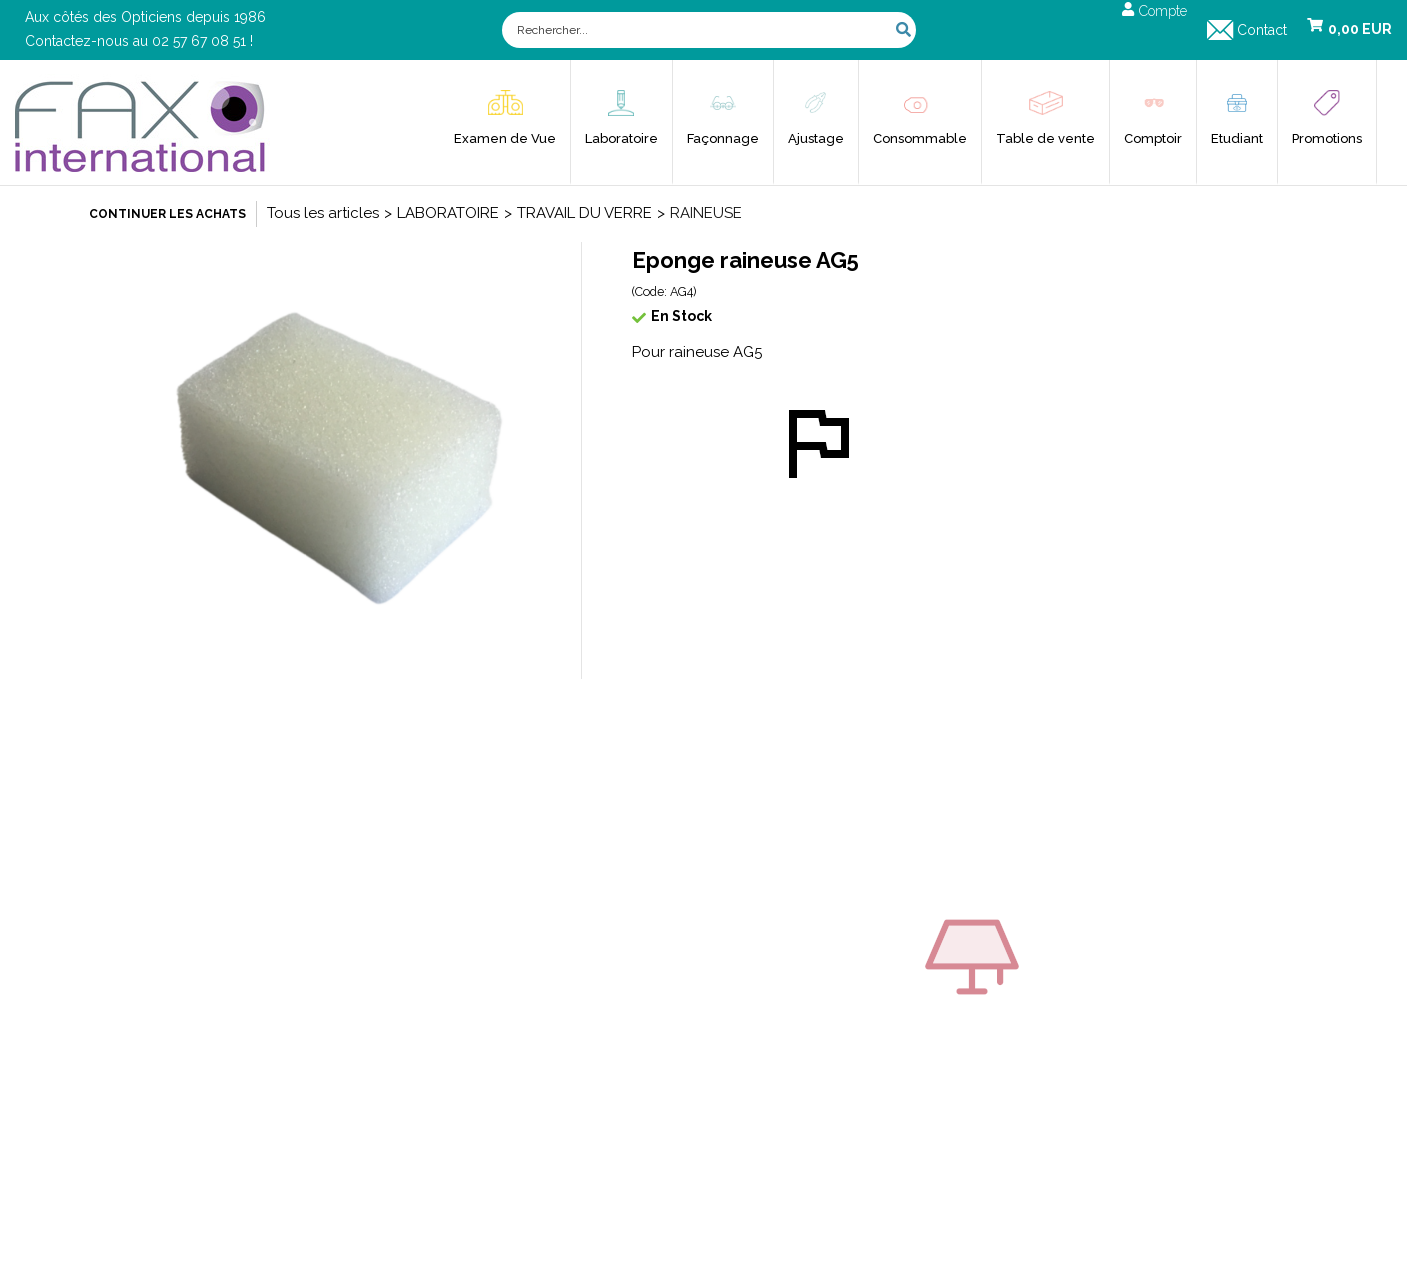 The width and height of the screenshot is (1407, 1265). Describe the element at coordinates (817, 442) in the screenshot. I see `flag or mark an item for follow-up` at that location.